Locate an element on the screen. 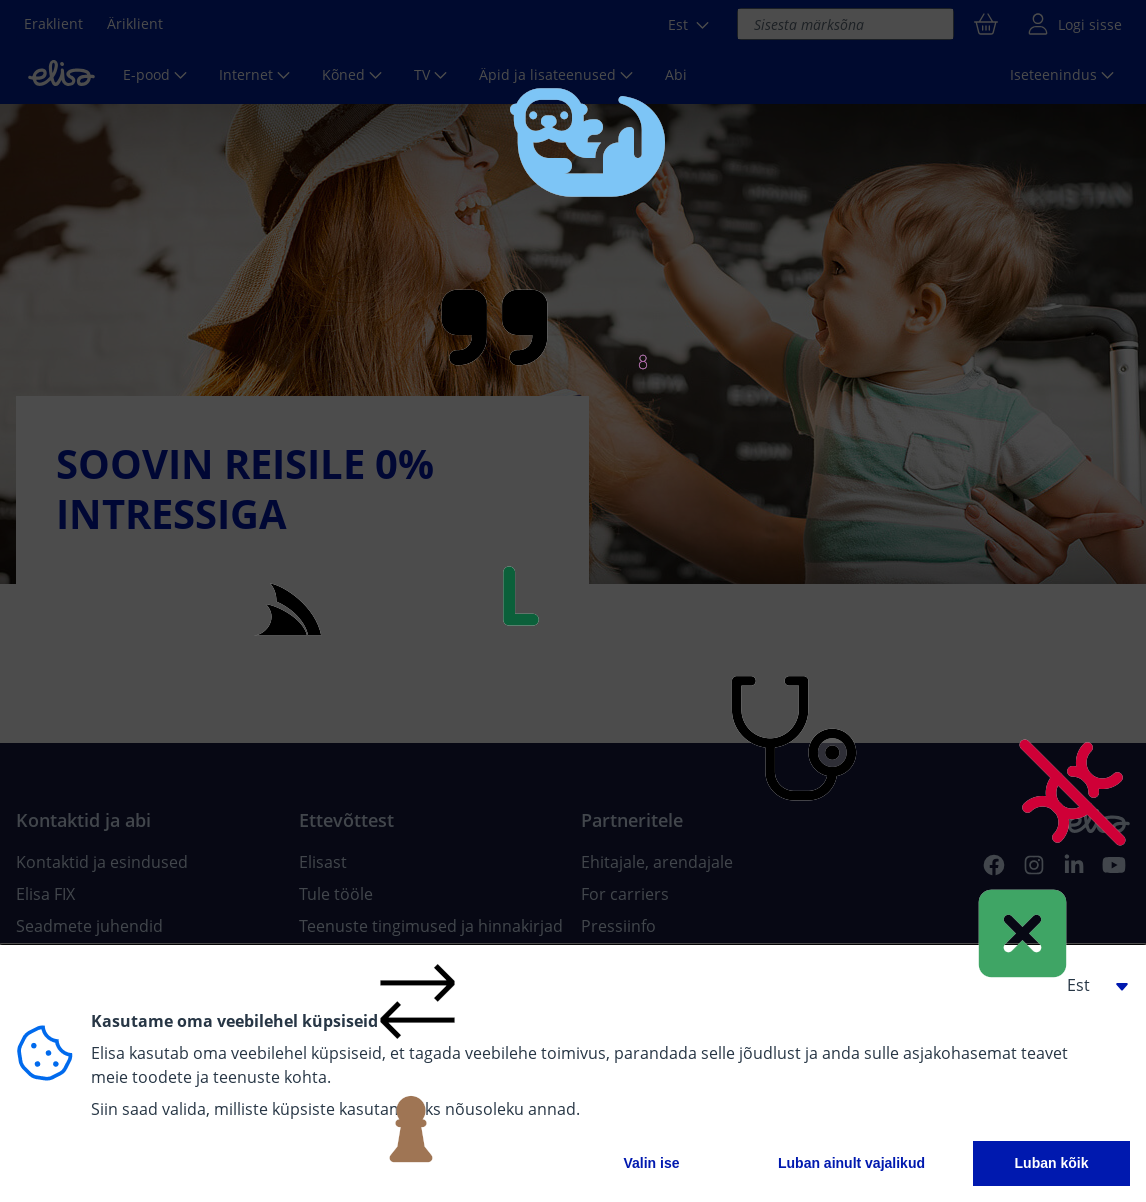 The width and height of the screenshot is (1146, 1202). close or dismiss a dialog is located at coordinates (1022, 933).